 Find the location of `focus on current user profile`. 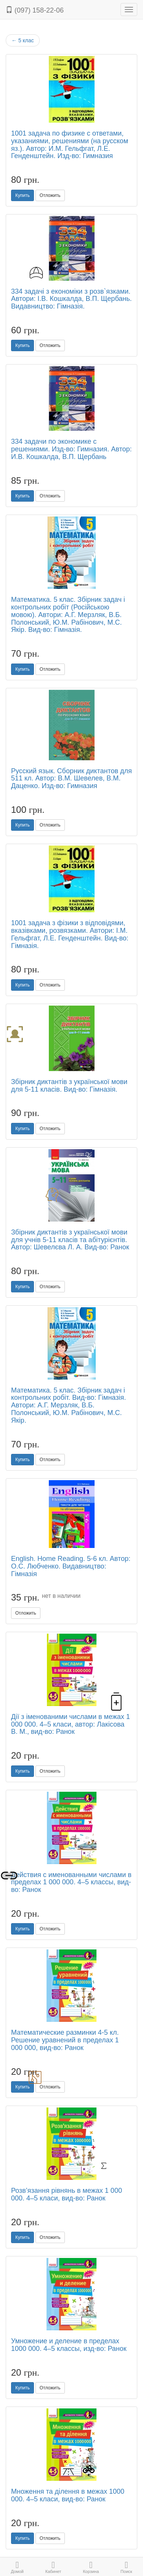

focus on current user profile is located at coordinates (15, 1034).